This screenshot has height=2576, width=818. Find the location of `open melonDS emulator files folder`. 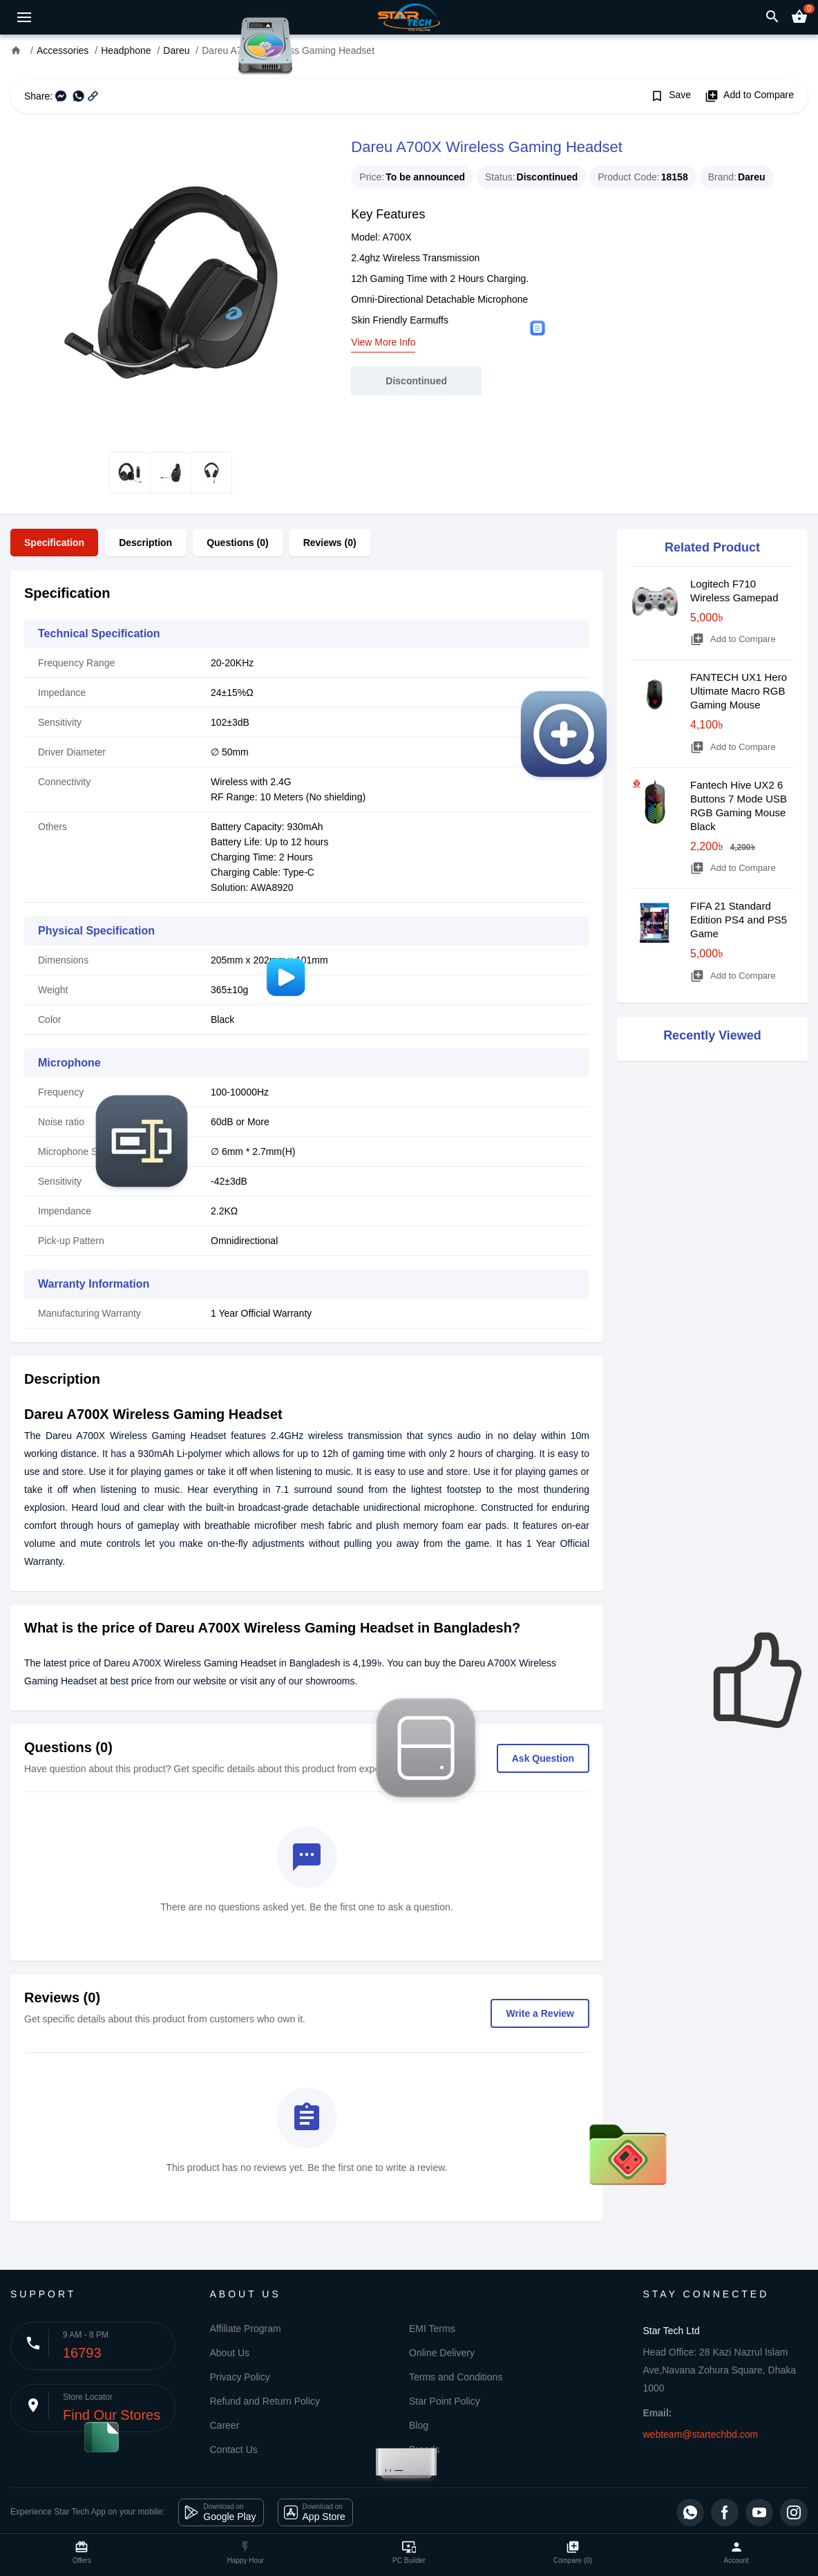

open melonDS emulator files folder is located at coordinates (627, 2156).